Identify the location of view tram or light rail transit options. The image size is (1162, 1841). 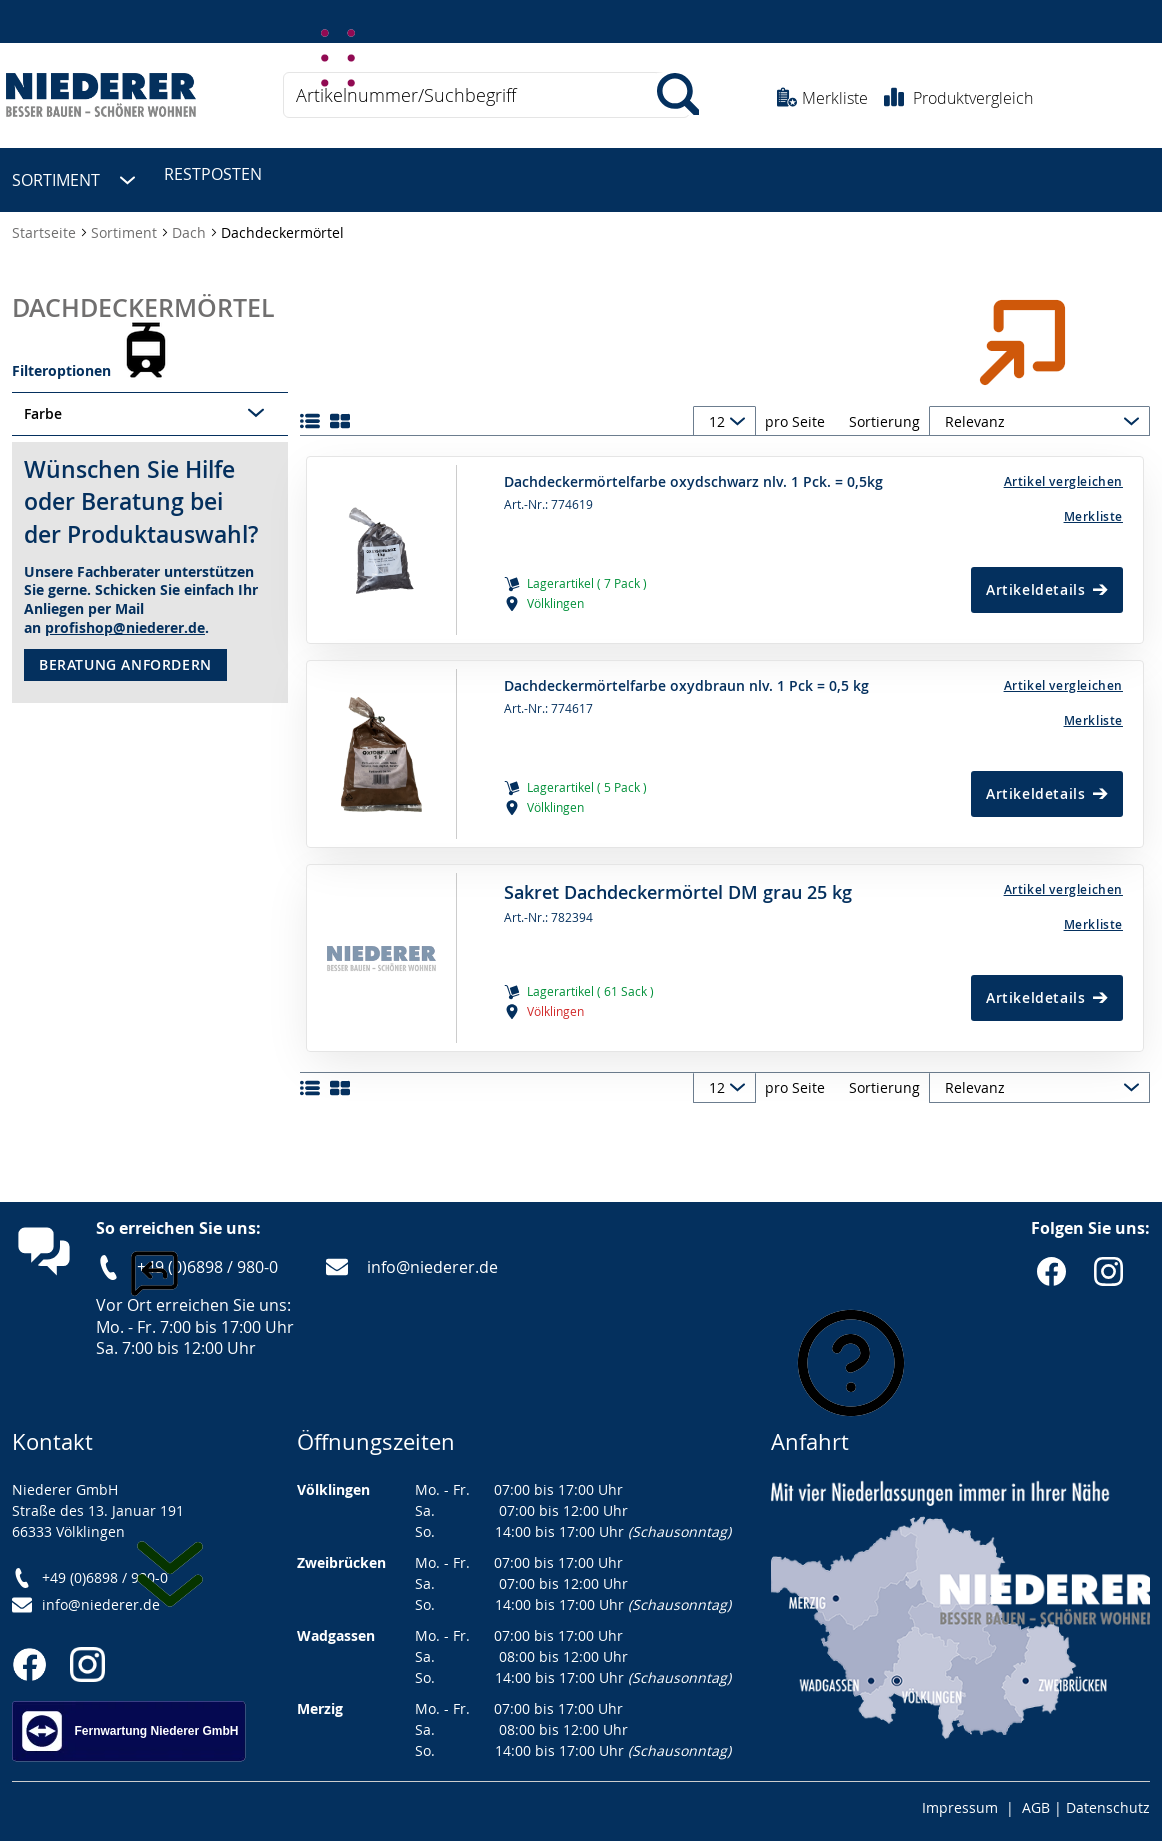
(146, 350).